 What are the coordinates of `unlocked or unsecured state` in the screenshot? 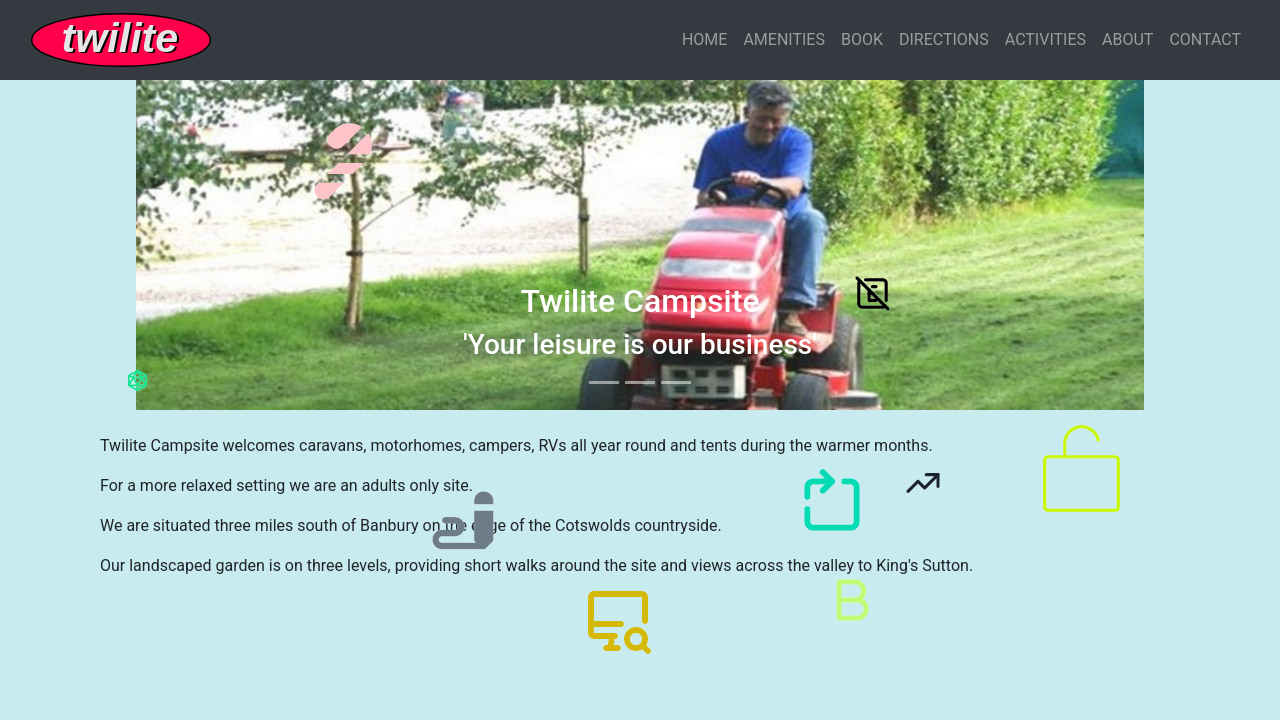 It's located at (1081, 473).